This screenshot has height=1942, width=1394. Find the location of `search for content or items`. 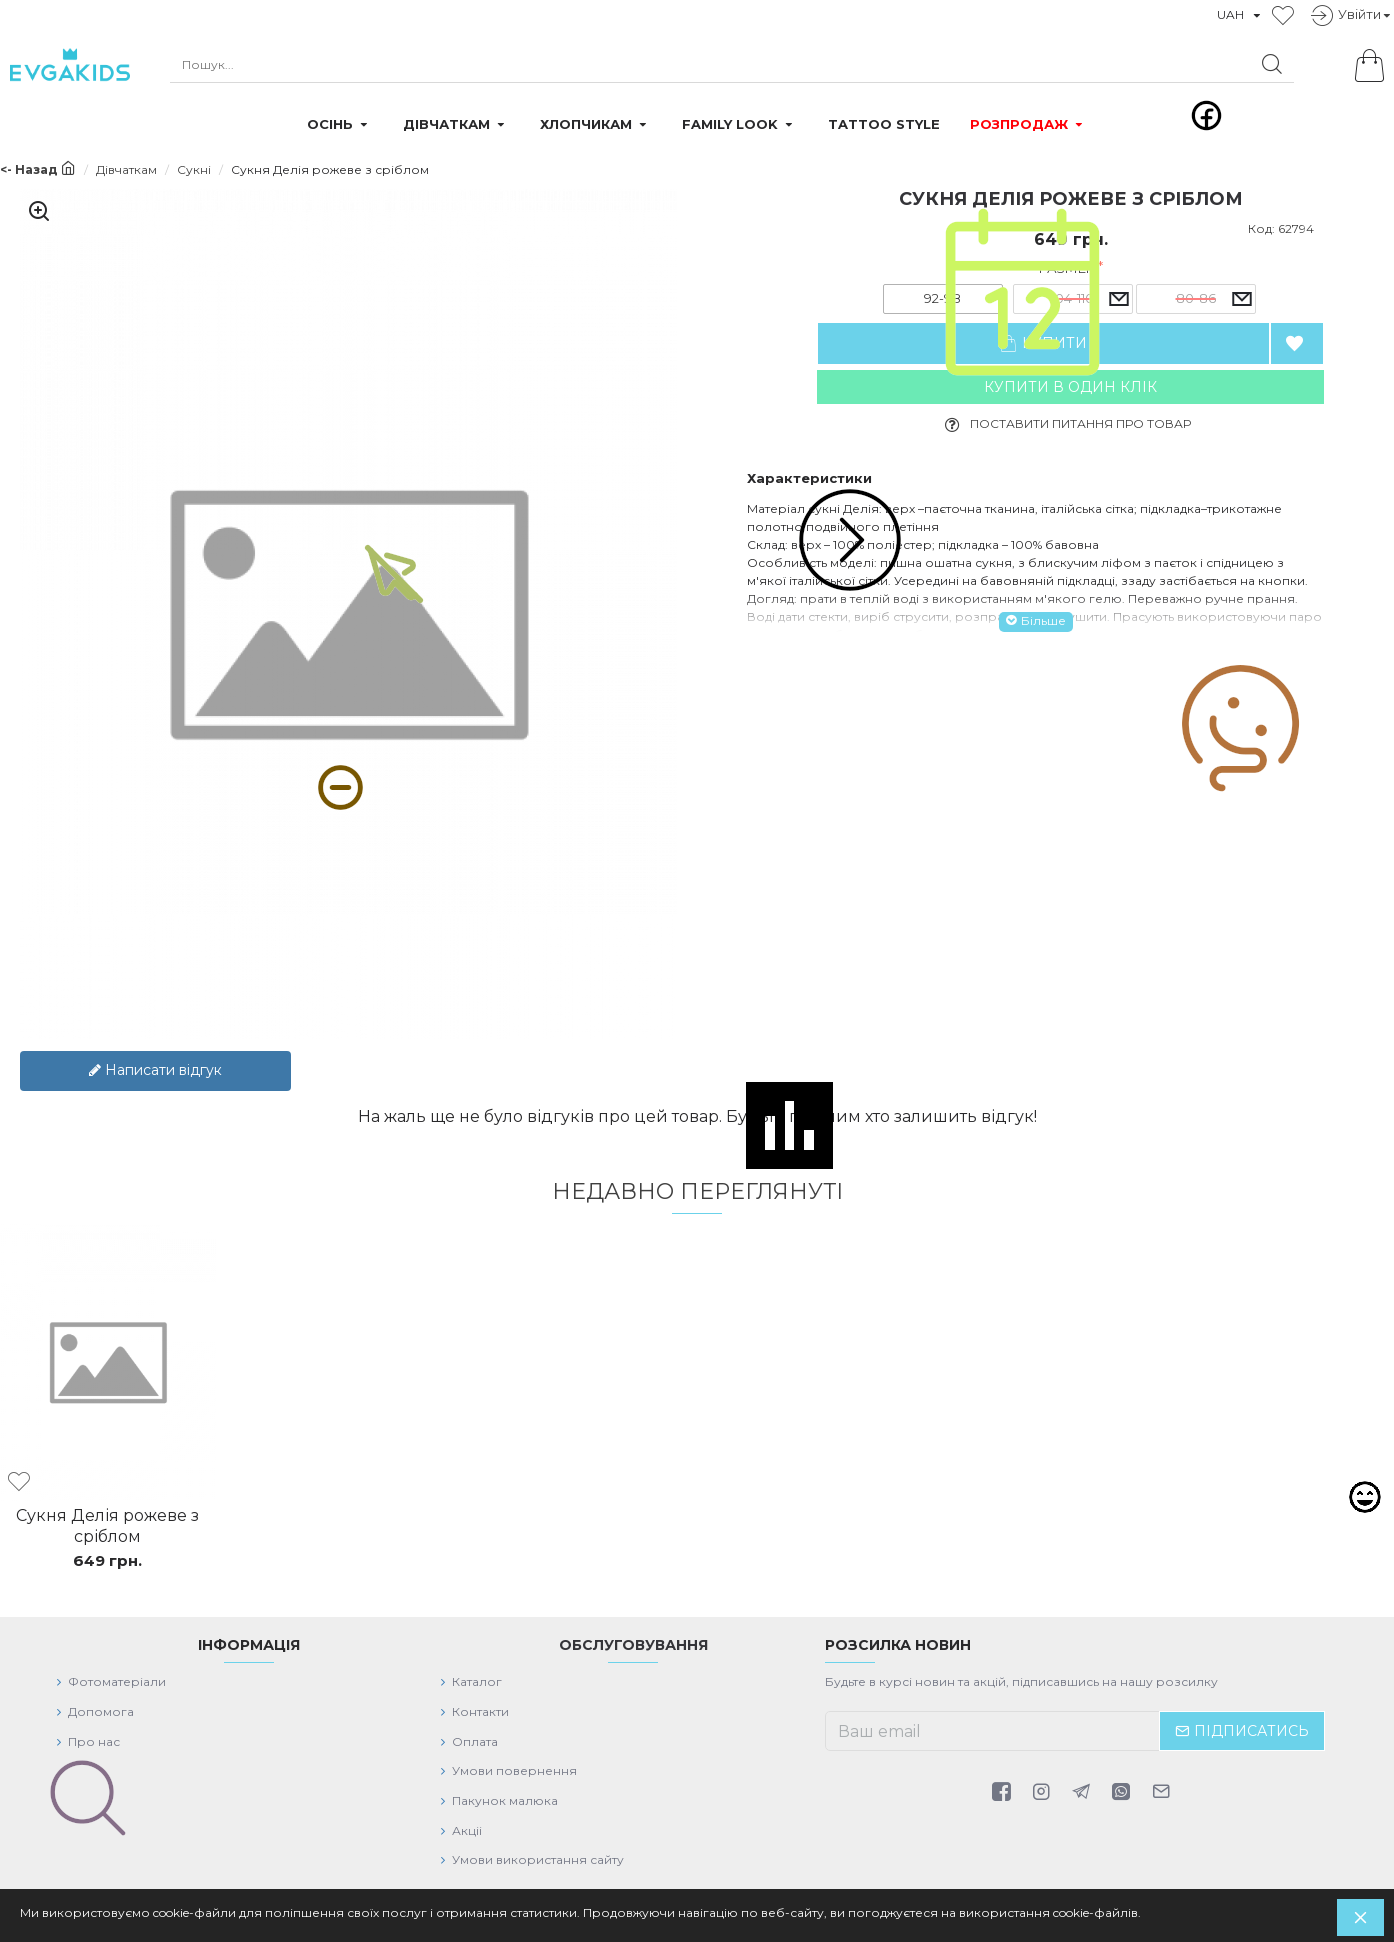

search for content or items is located at coordinates (88, 1798).